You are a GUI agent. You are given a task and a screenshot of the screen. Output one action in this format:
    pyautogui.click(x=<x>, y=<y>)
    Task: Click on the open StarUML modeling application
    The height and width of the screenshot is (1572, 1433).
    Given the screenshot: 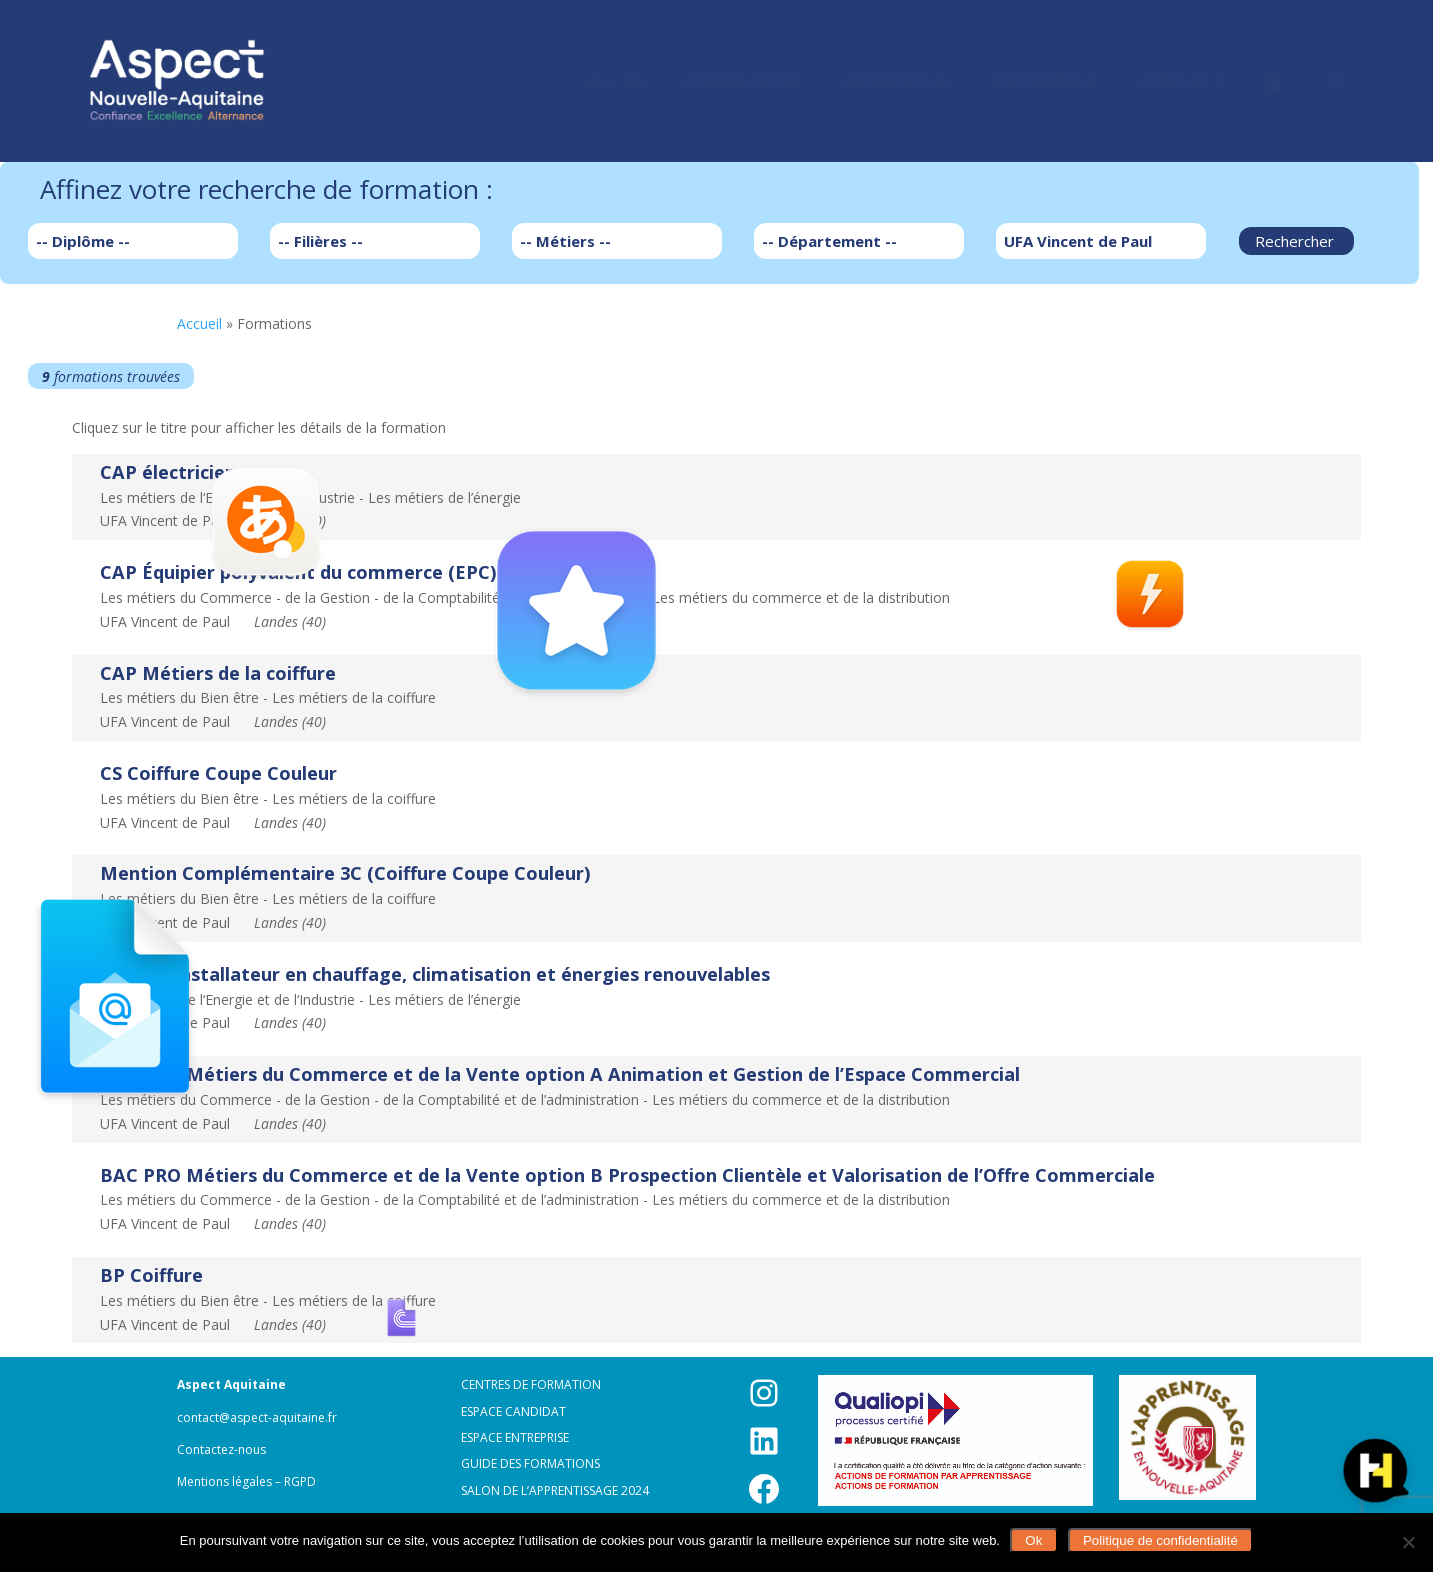 What is the action you would take?
    pyautogui.click(x=576, y=610)
    